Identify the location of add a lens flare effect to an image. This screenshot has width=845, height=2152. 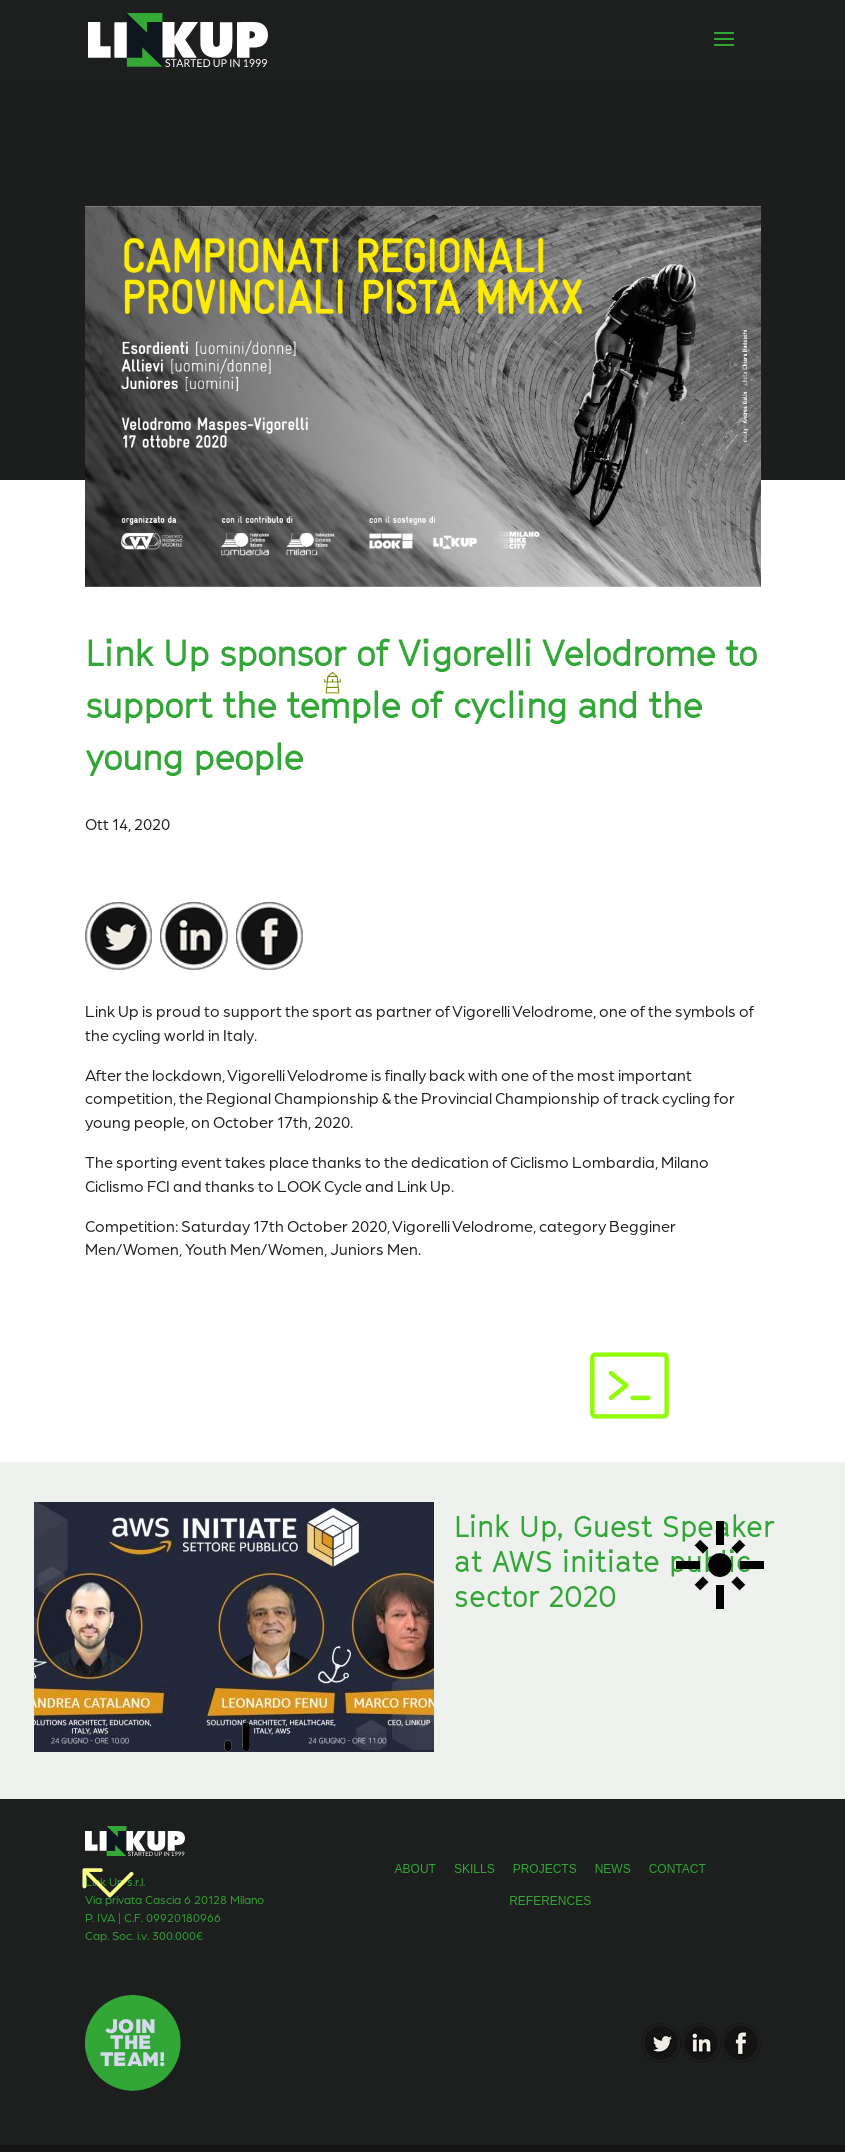
(720, 1565).